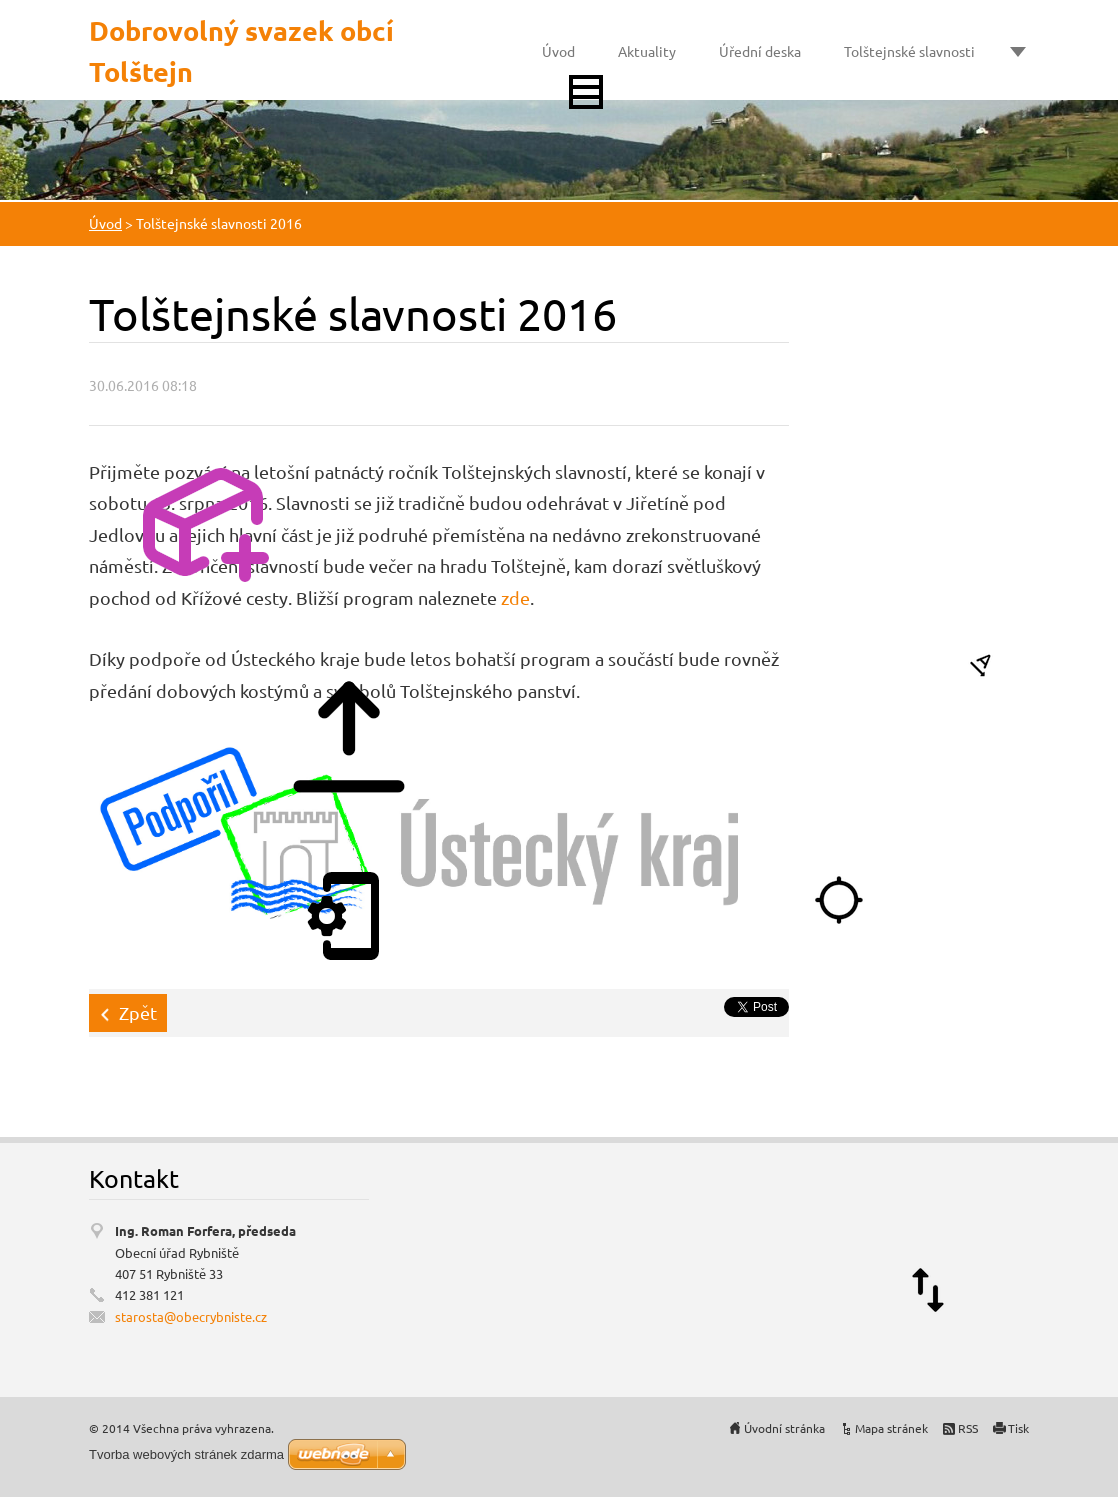 This screenshot has height=1497, width=1118. Describe the element at coordinates (839, 900) in the screenshot. I see `GPS signal not yet acquired` at that location.